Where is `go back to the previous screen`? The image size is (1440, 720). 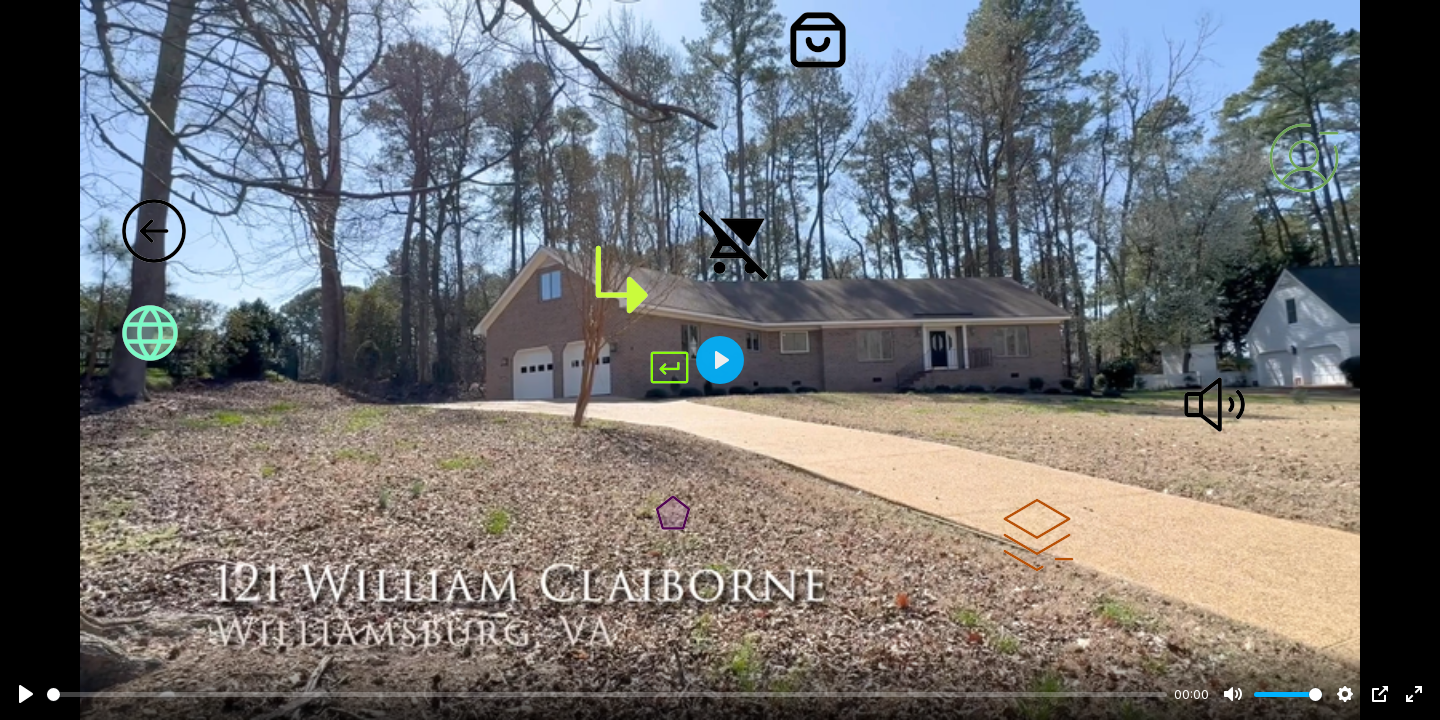 go back to the previous screen is located at coordinates (154, 231).